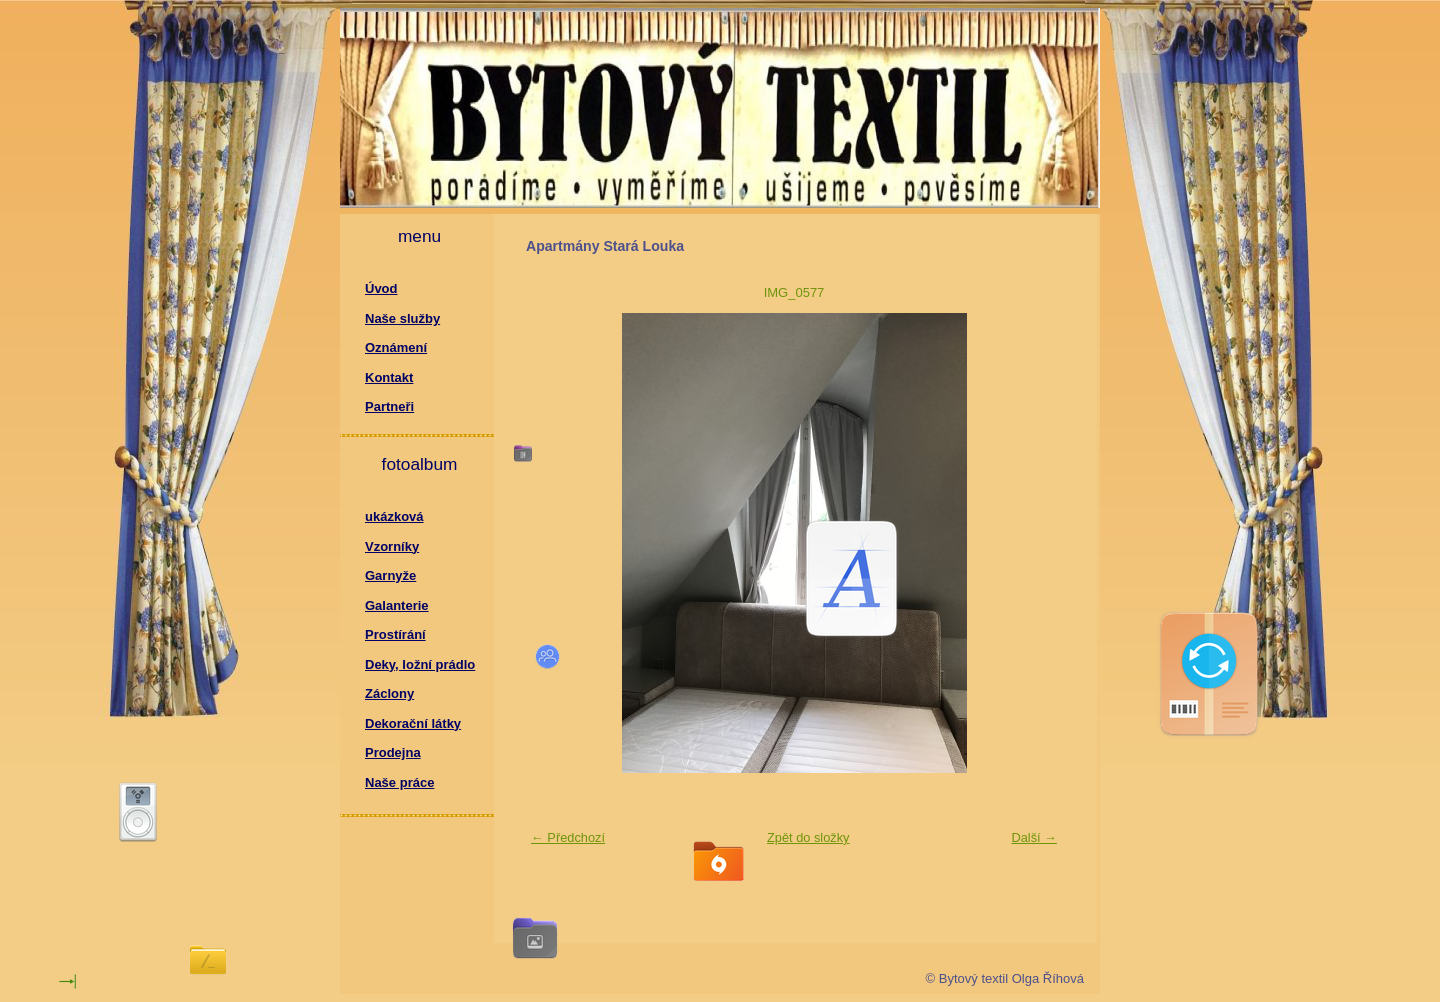 The width and height of the screenshot is (1440, 1002). I want to click on system package upgrade in progress, so click(1209, 674).